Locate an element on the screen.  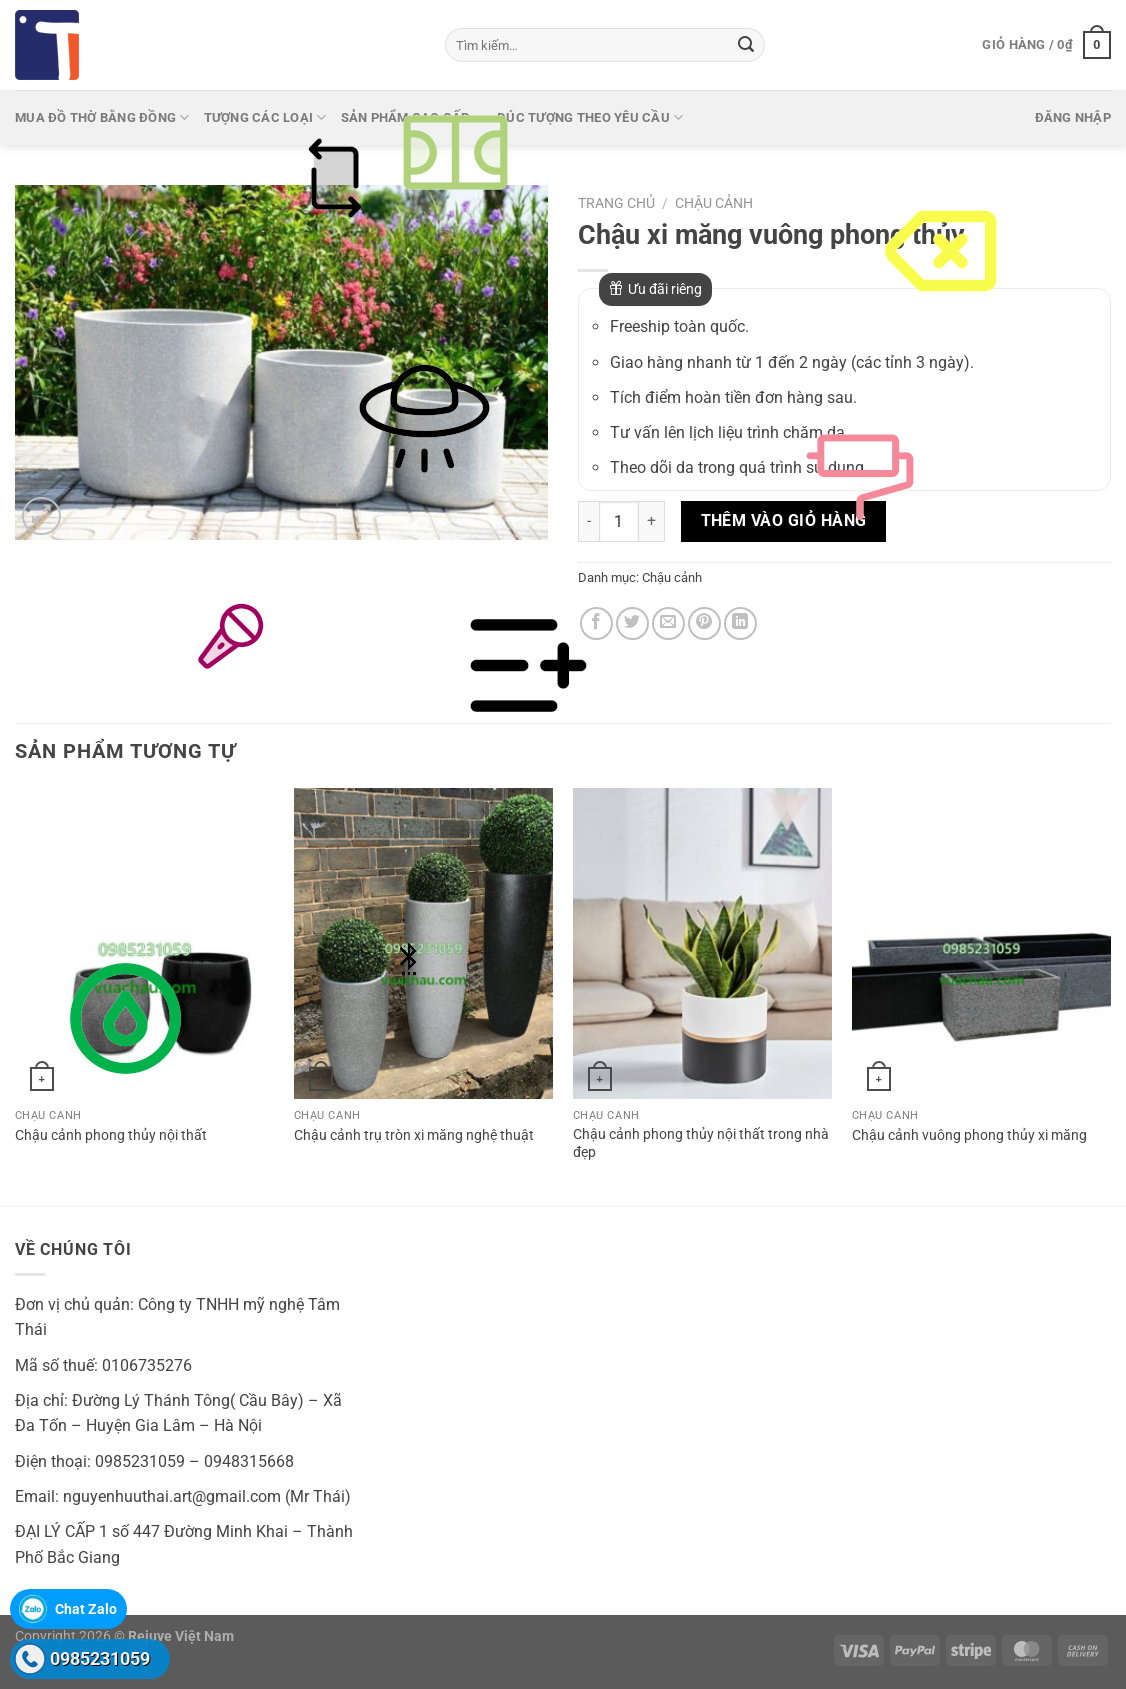
access sci-fi or space-themed content is located at coordinates (424, 416).